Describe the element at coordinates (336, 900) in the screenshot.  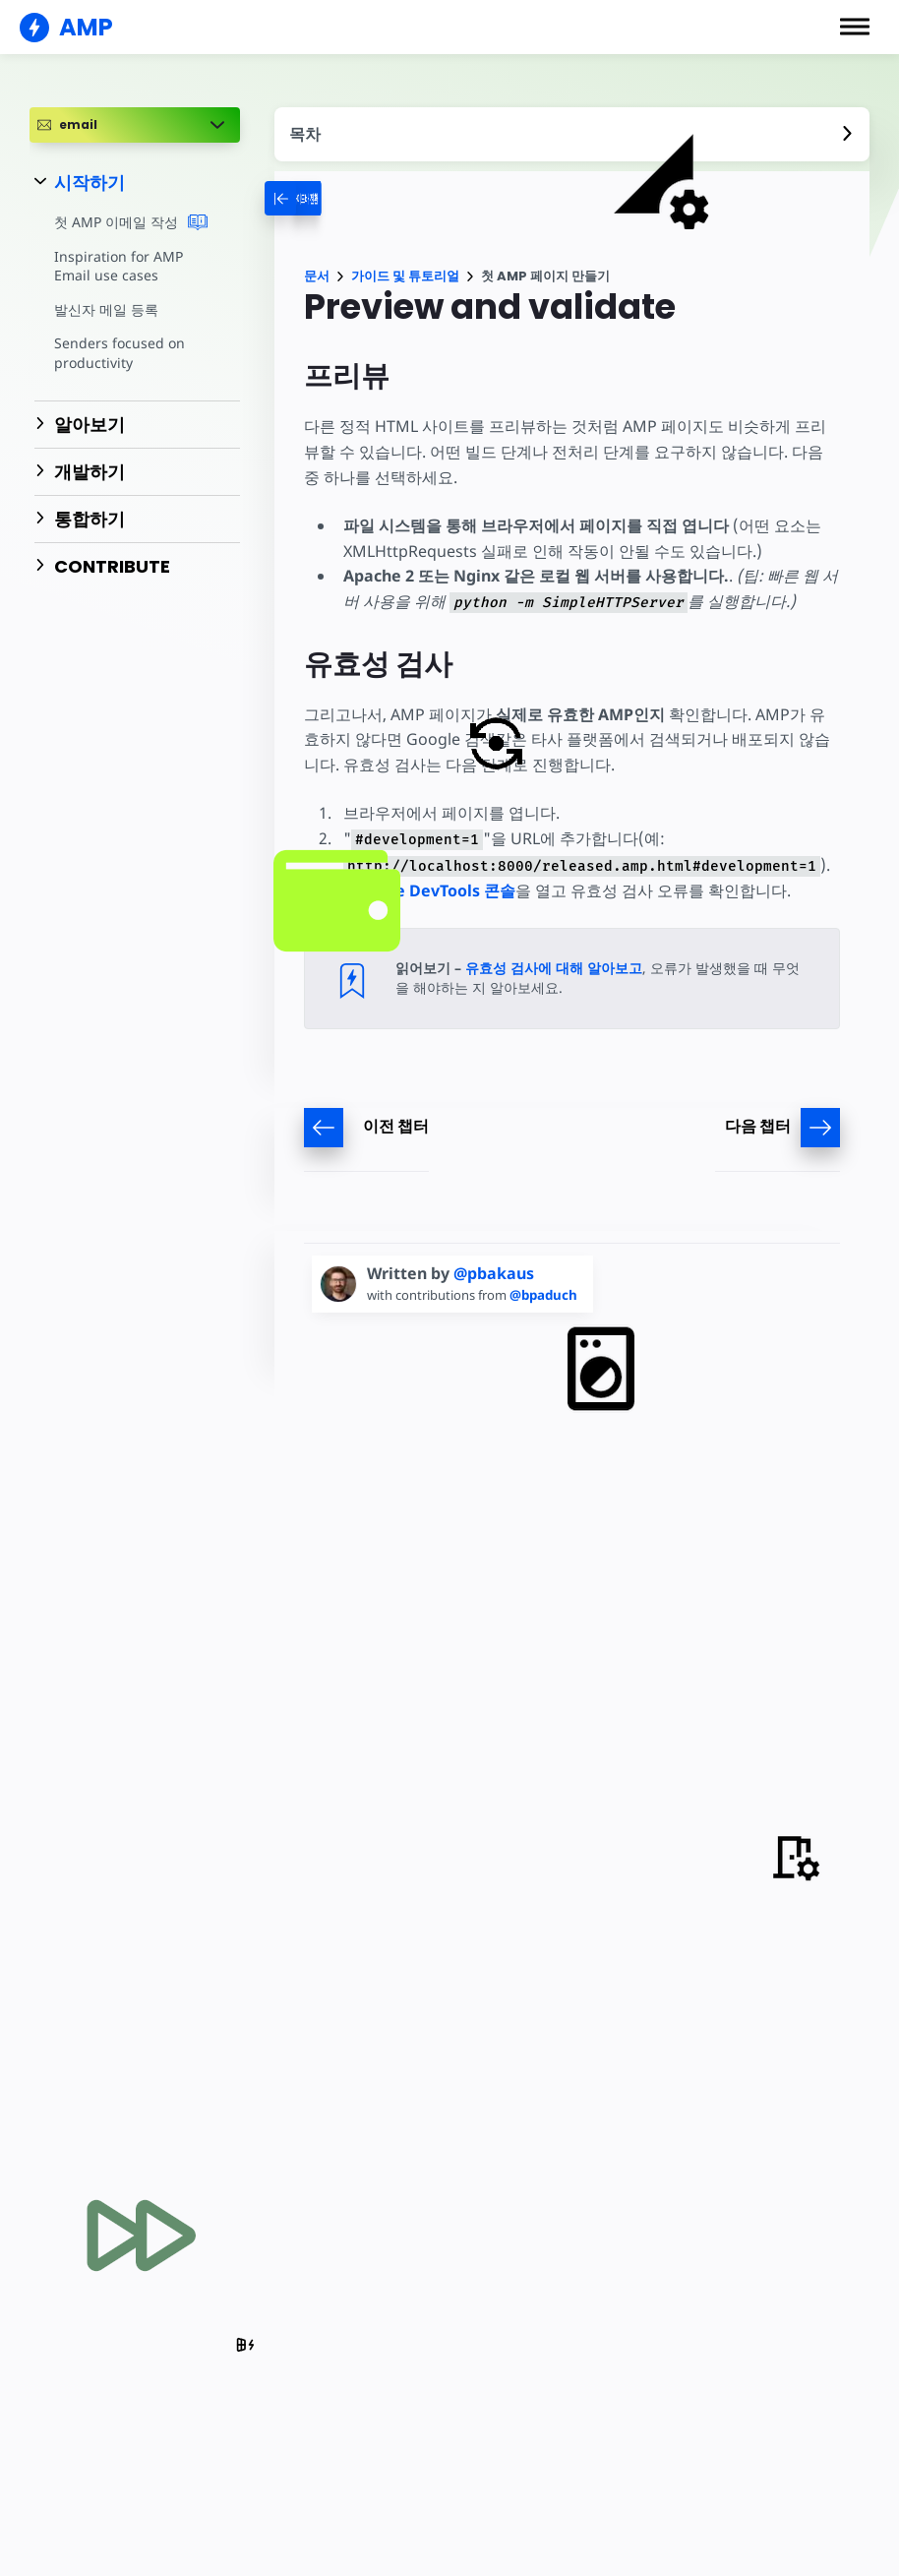
I see `access your wallet or payment methods` at that location.